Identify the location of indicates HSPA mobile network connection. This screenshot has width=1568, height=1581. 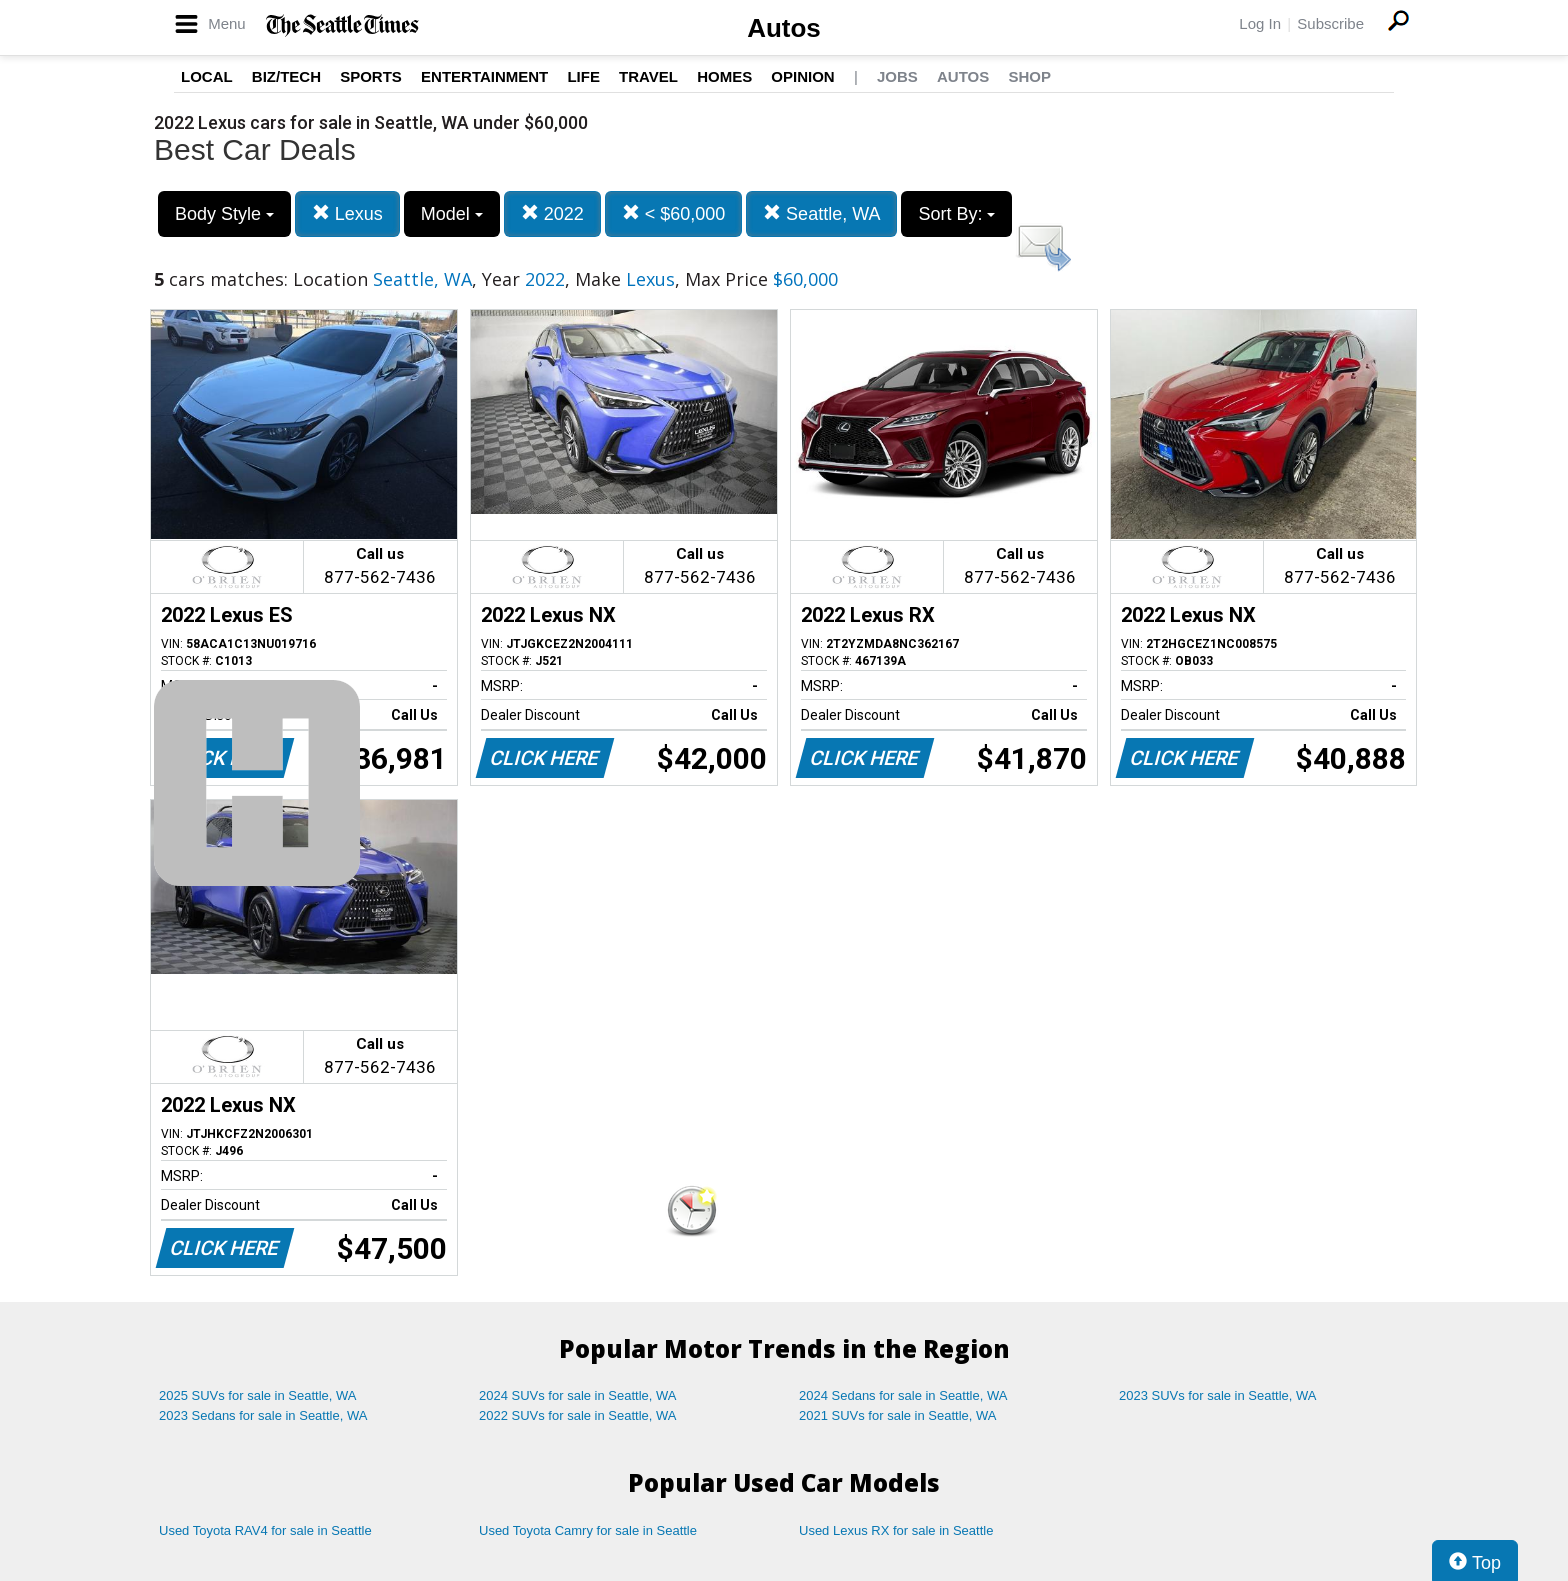
(257, 783).